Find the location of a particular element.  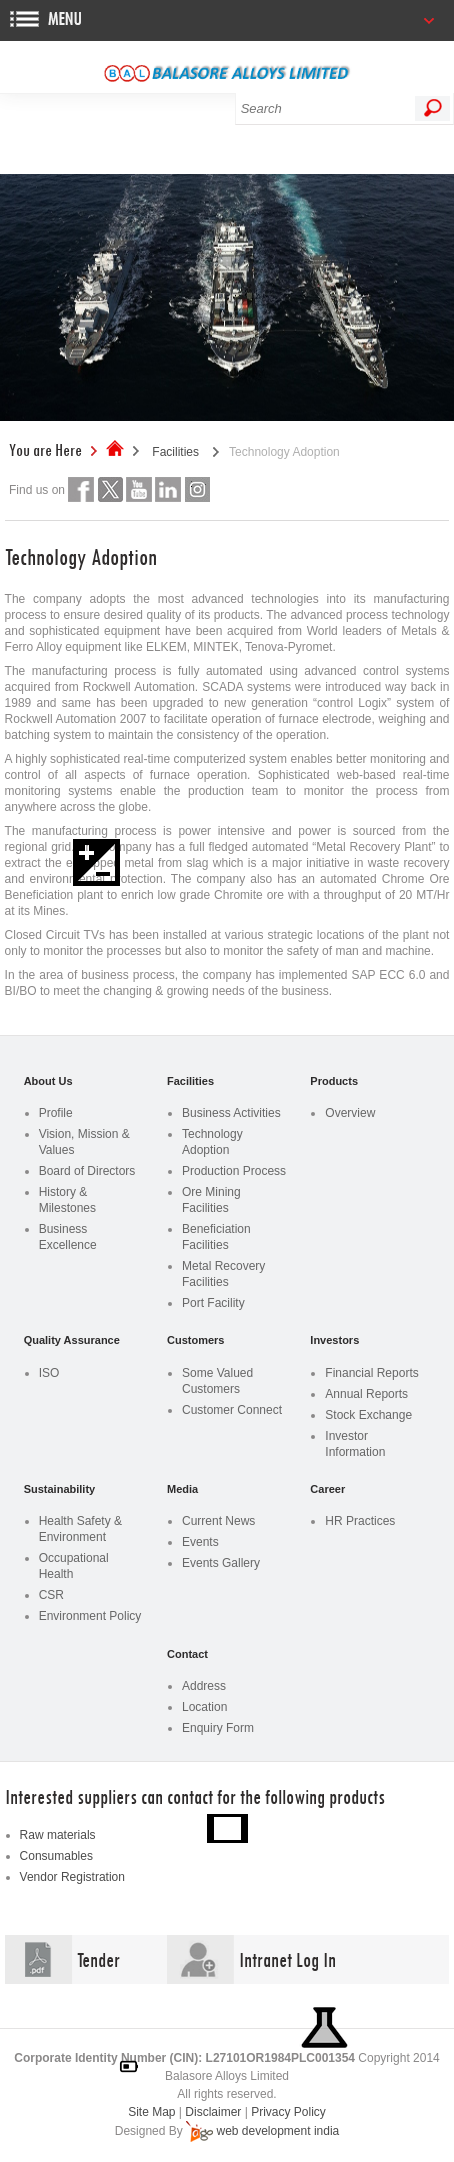

switch to tablet view or layout is located at coordinates (227, 1828).